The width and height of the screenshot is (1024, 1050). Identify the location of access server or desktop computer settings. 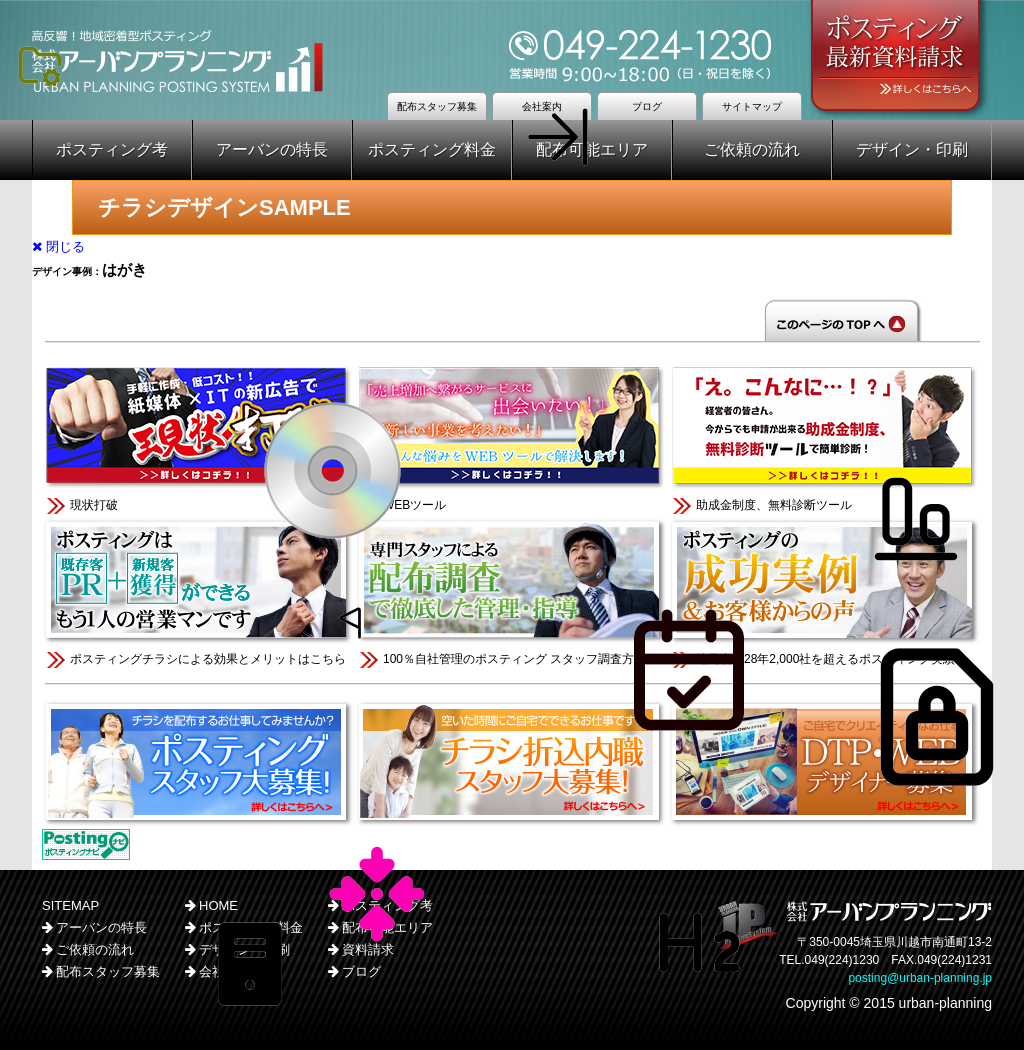
(250, 964).